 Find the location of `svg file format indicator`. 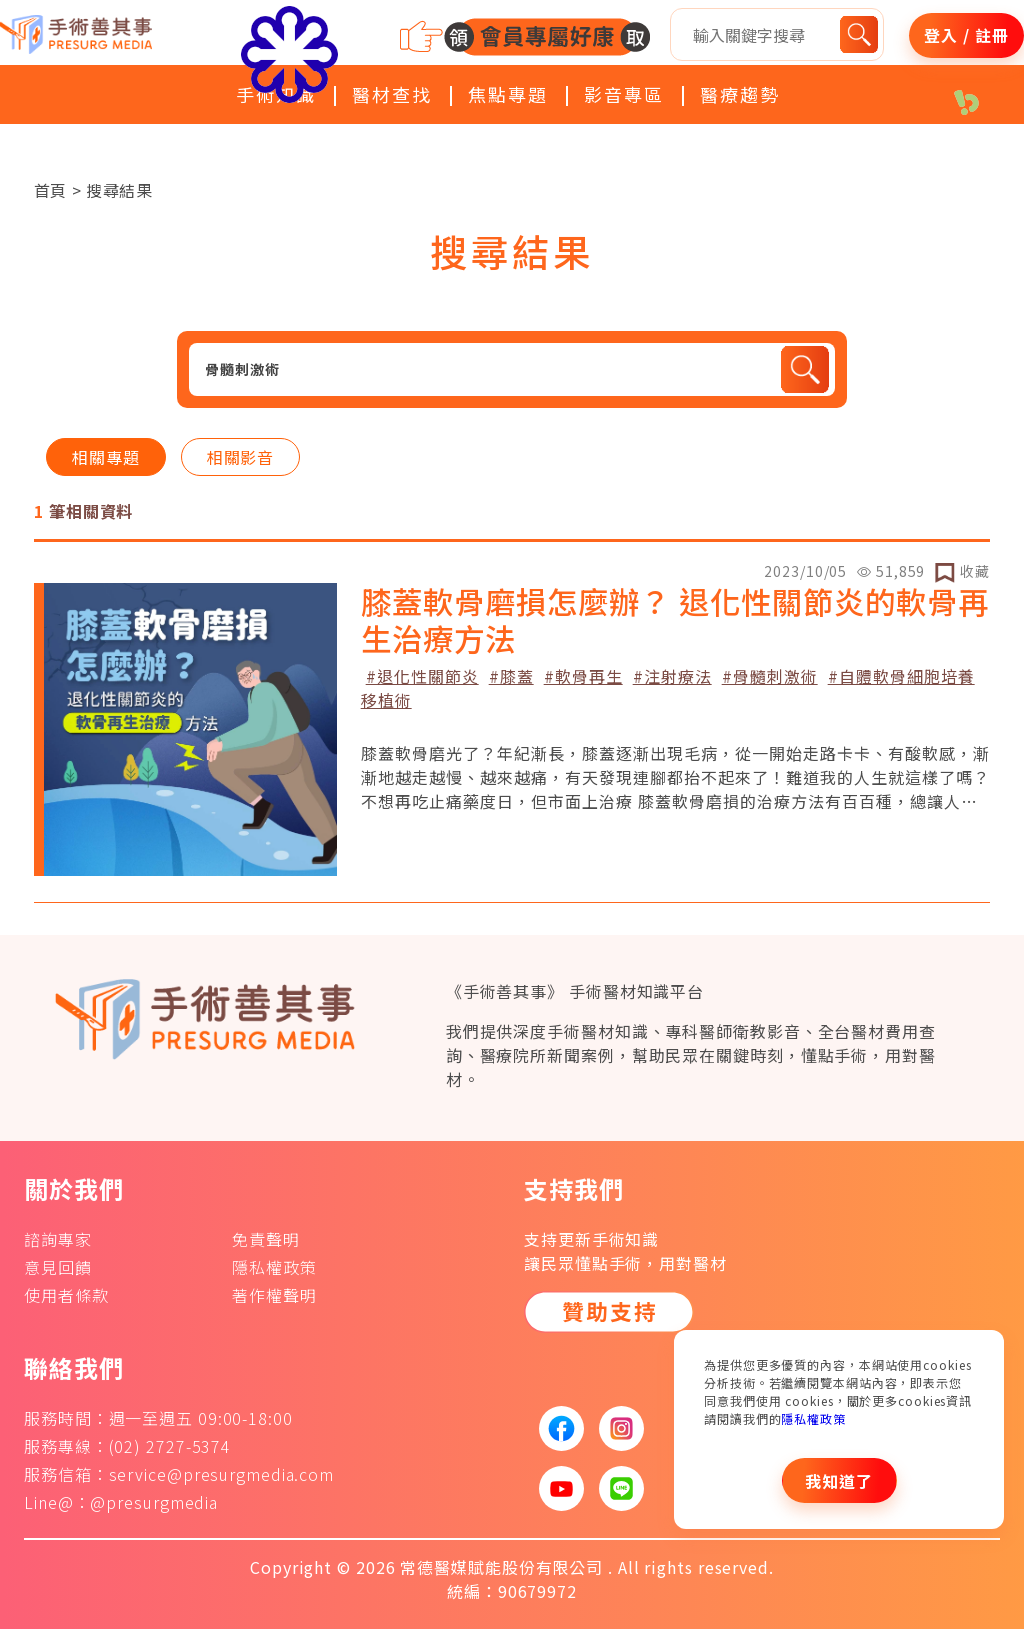

svg file format indicator is located at coordinates (289, 54).